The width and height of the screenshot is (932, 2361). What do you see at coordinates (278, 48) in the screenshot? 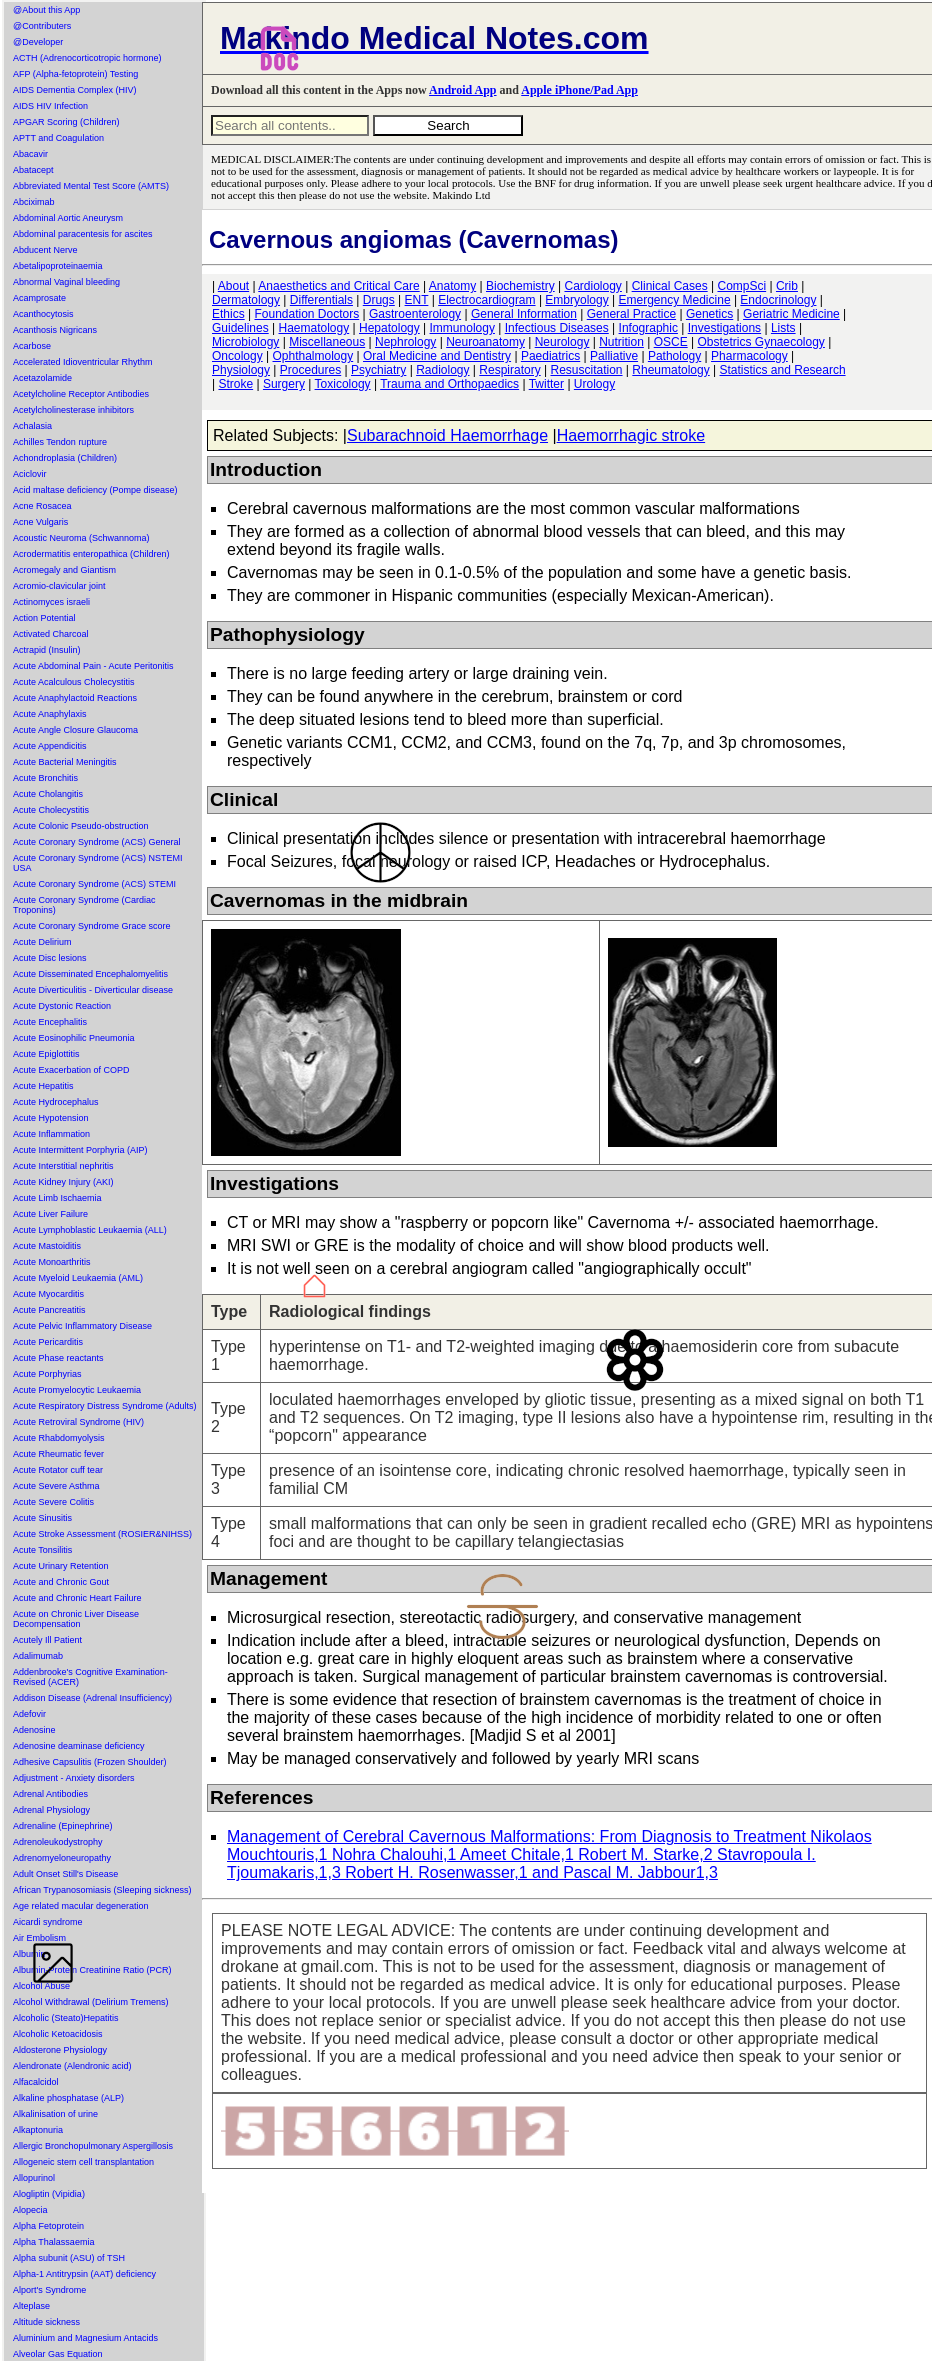
I see `indicates a Word document file type` at bounding box center [278, 48].